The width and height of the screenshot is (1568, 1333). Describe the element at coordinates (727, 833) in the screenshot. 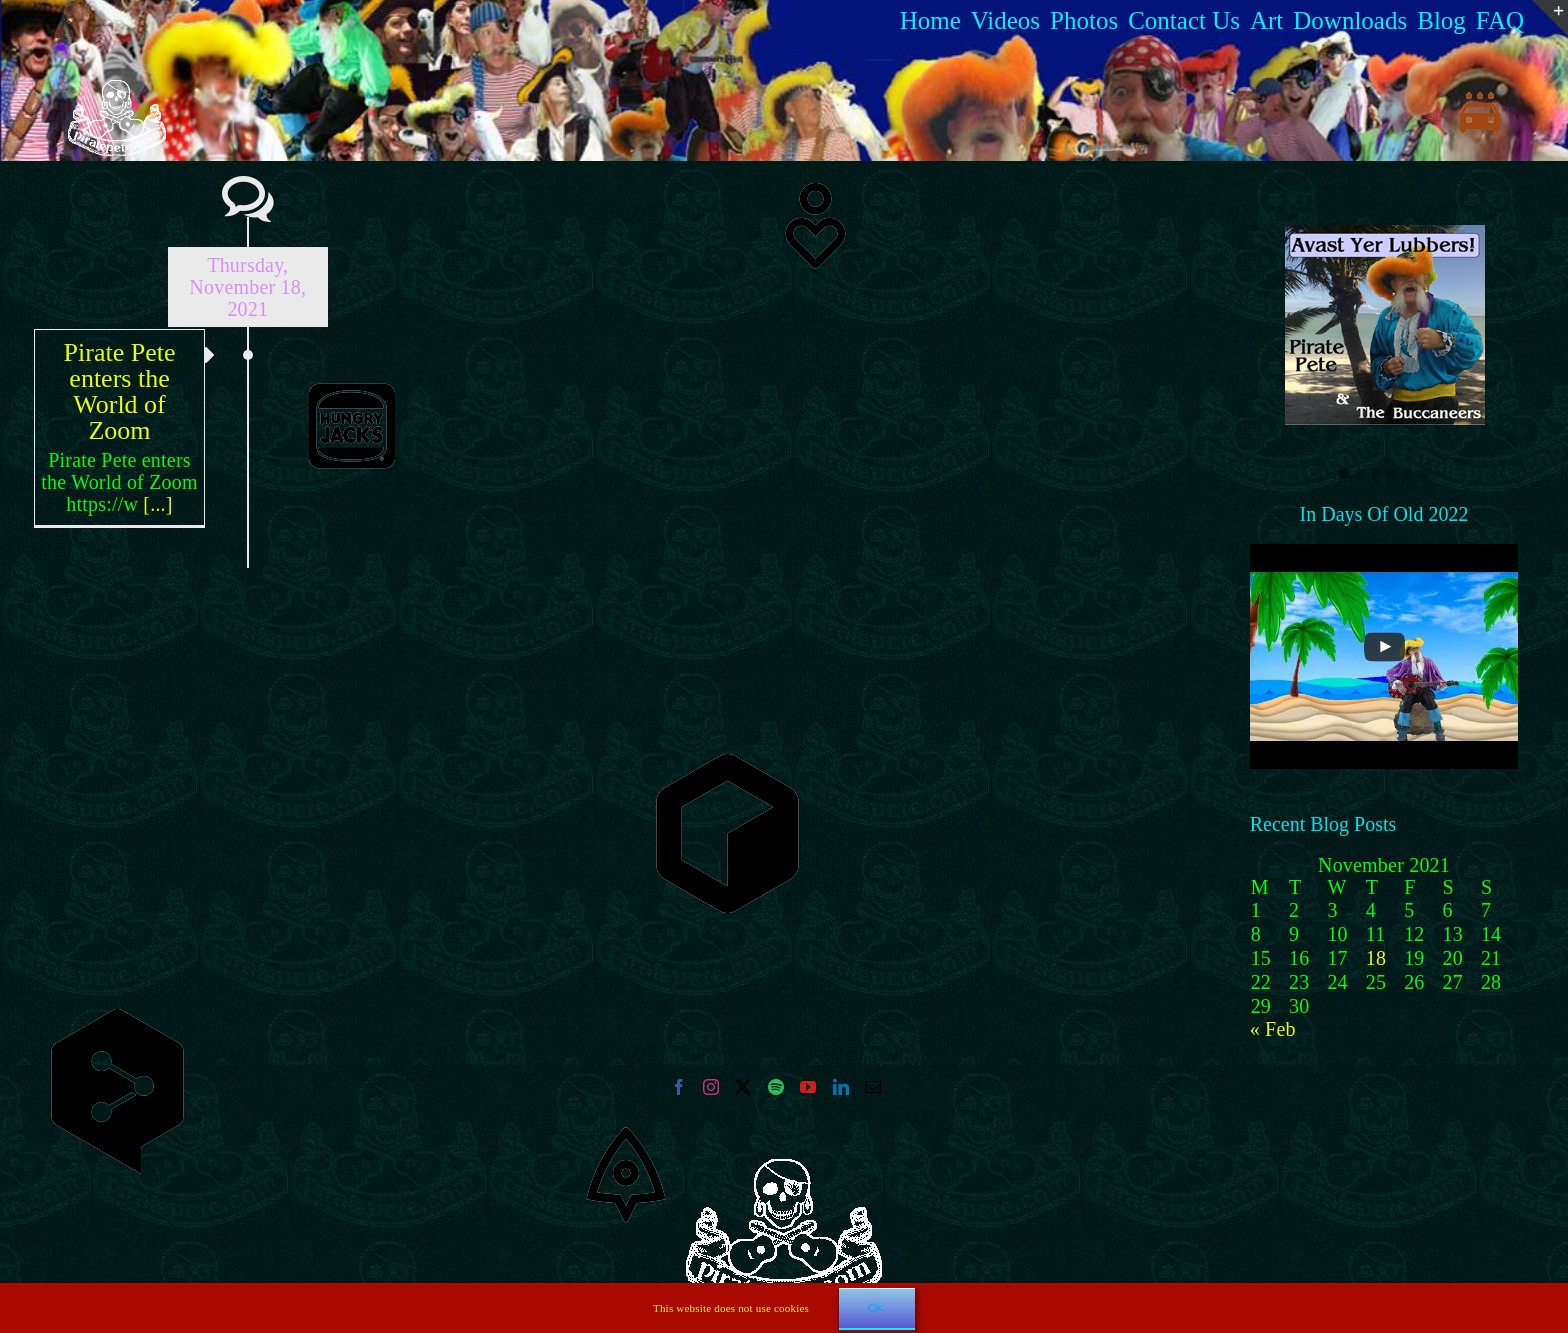

I see `reason studios logo` at that location.